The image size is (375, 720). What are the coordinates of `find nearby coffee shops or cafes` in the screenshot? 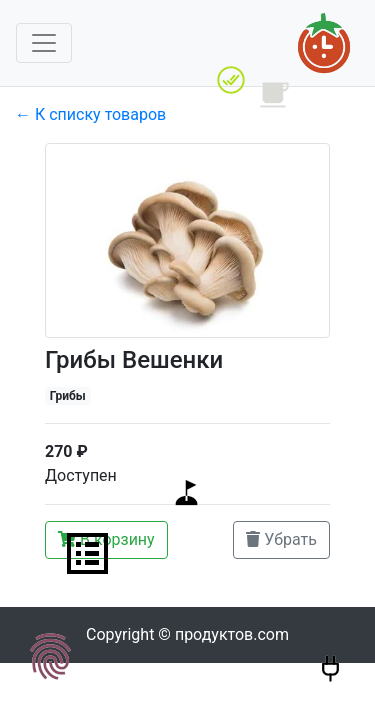 It's located at (274, 95).